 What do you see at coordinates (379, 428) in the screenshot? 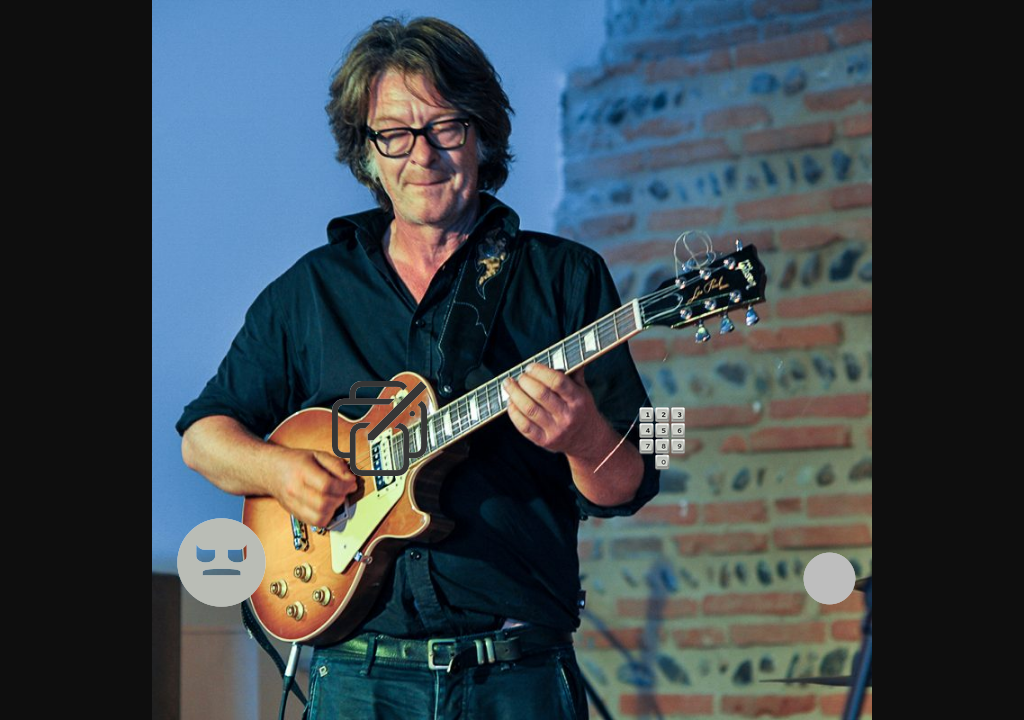
I see `open print editor application` at bounding box center [379, 428].